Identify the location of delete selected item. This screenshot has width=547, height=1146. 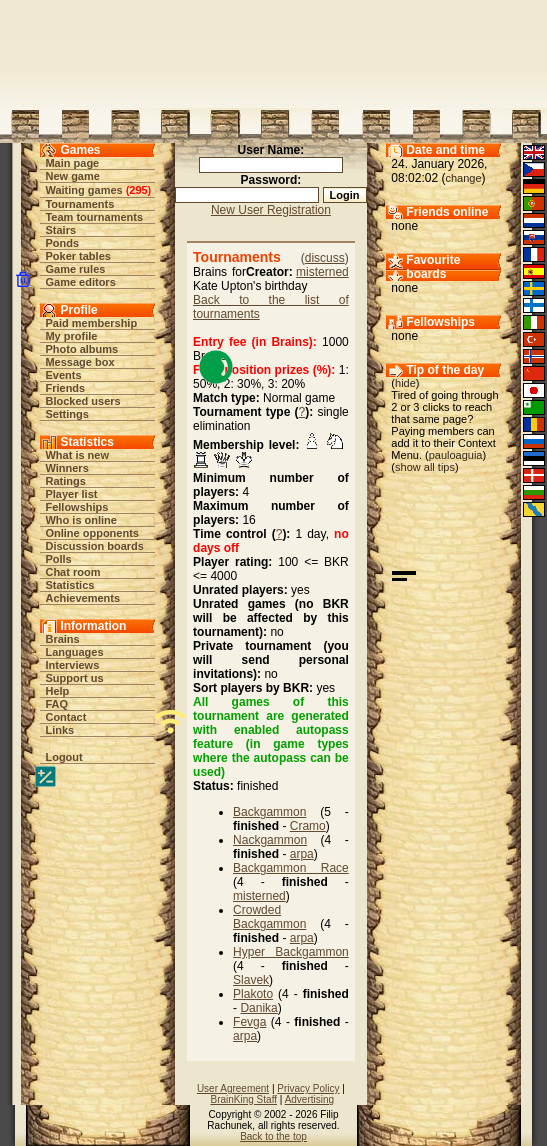
(23, 280).